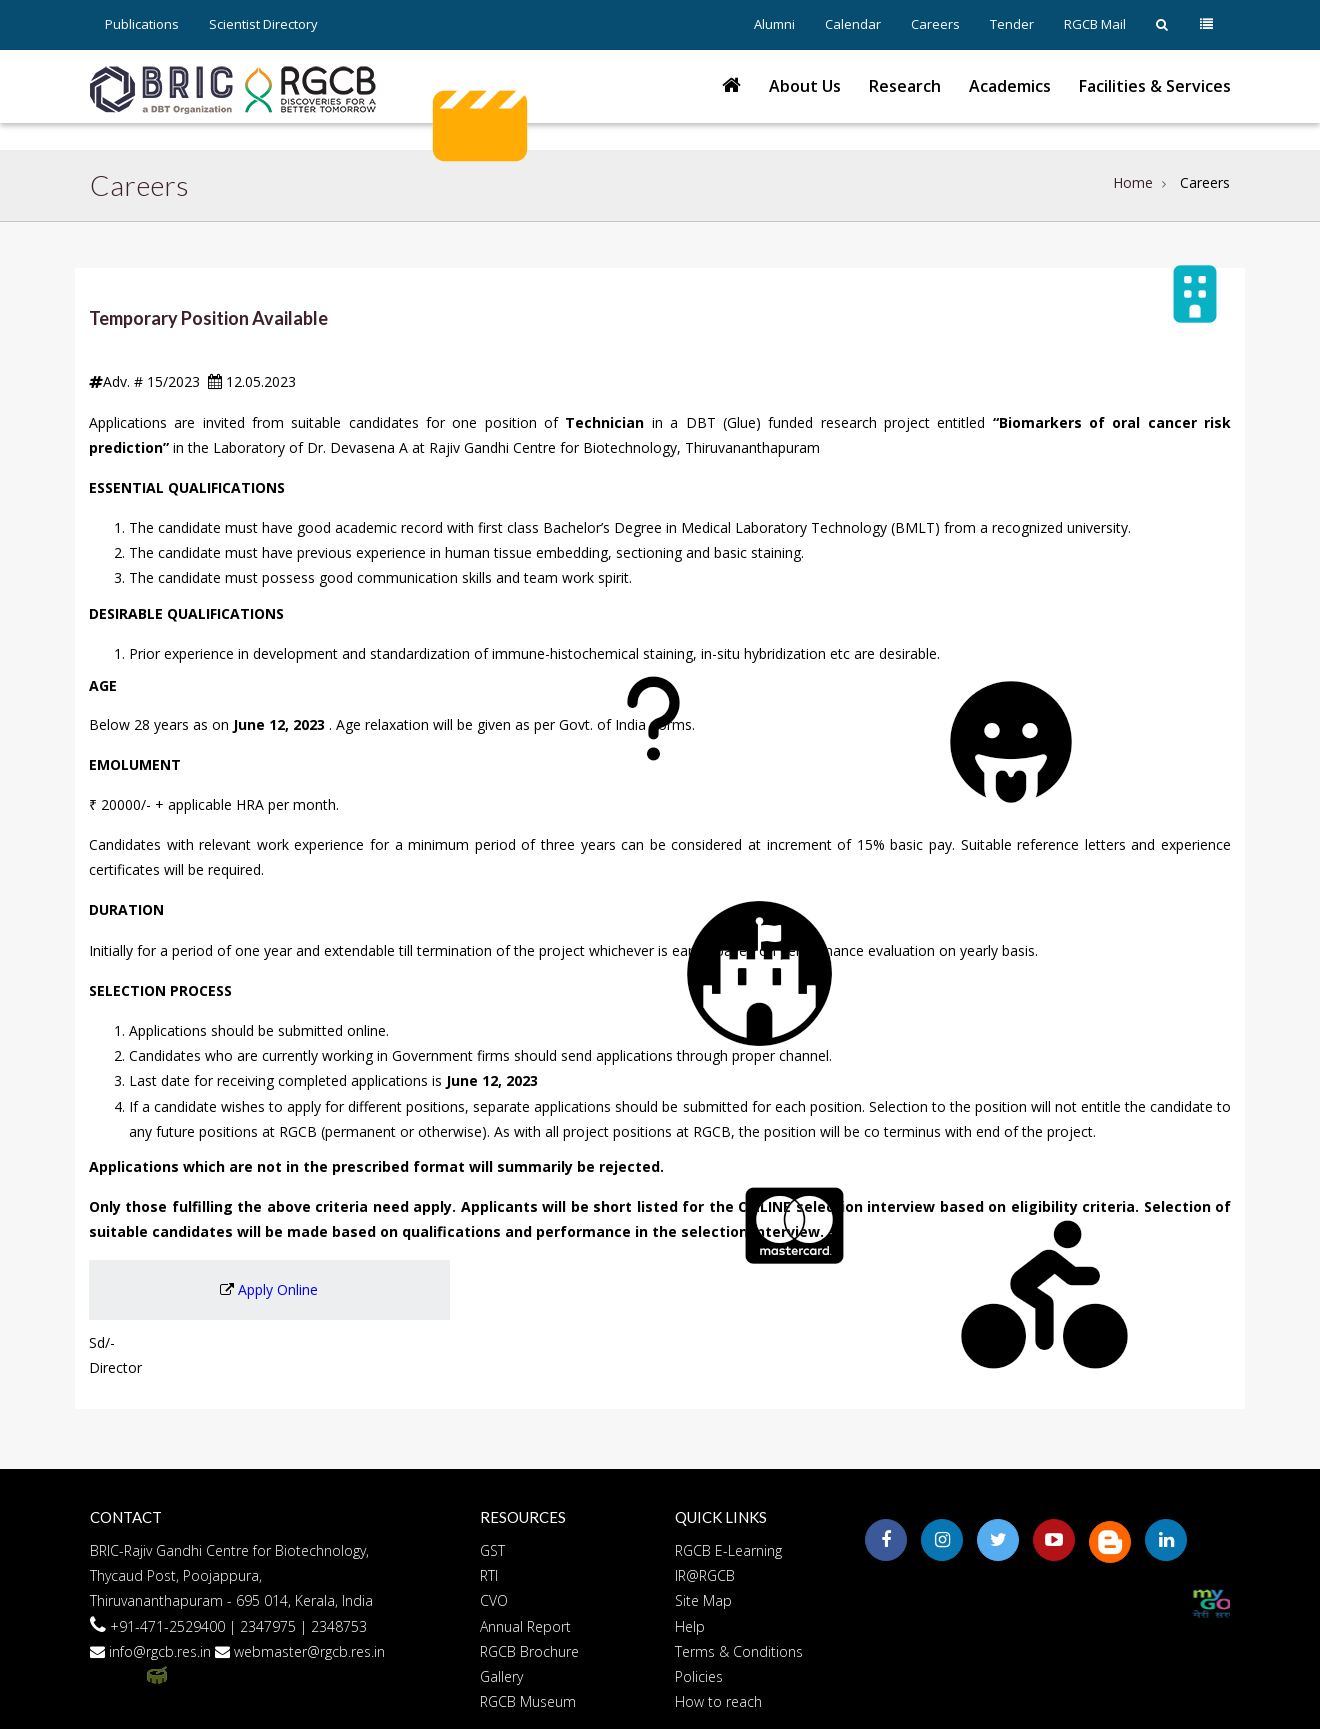 Image resolution: width=1320 pixels, height=1729 pixels. I want to click on access music or audio tools, so click(157, 1675).